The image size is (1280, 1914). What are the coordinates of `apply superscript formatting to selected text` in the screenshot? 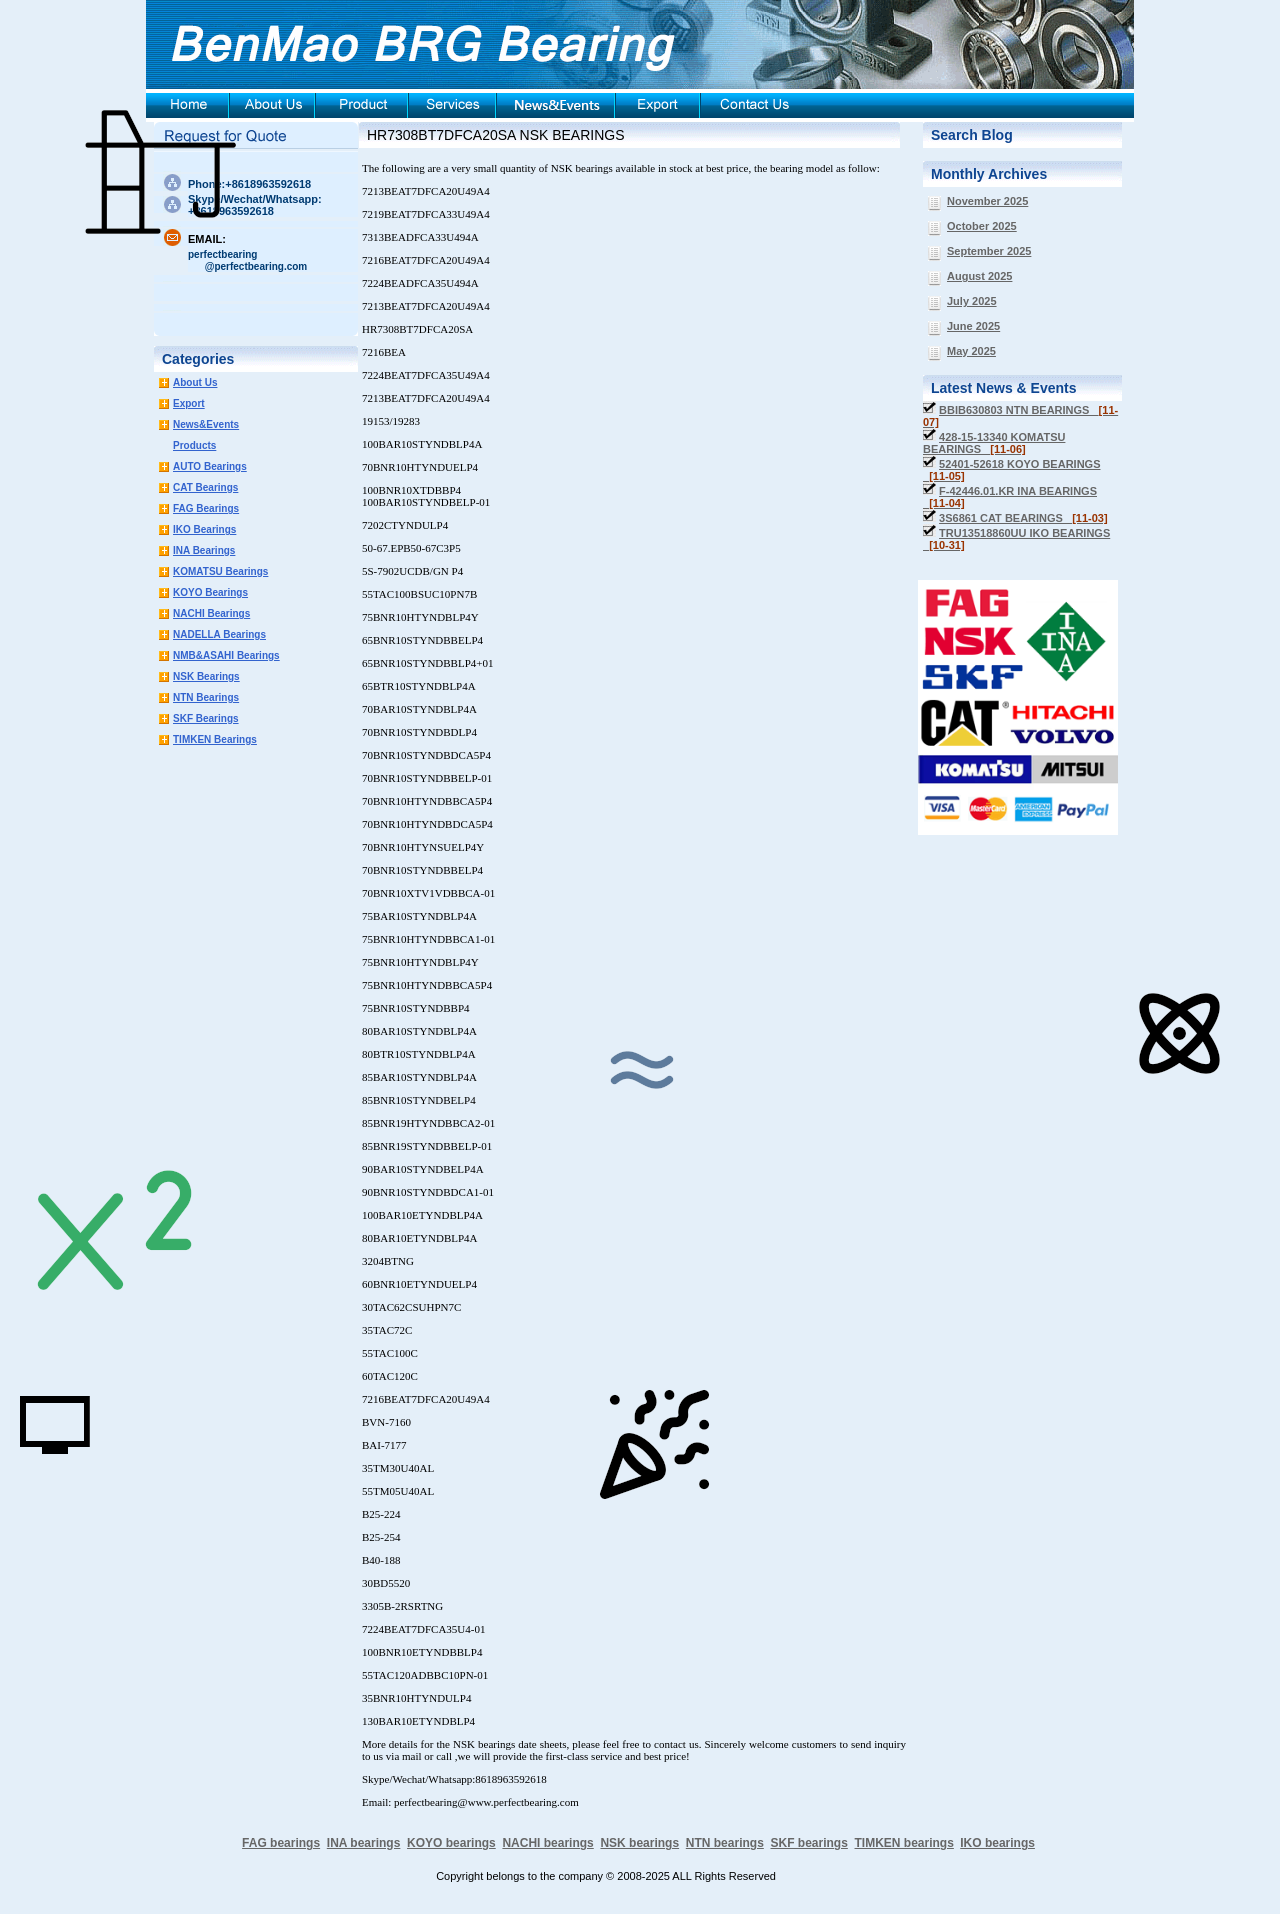 It's located at (106, 1233).